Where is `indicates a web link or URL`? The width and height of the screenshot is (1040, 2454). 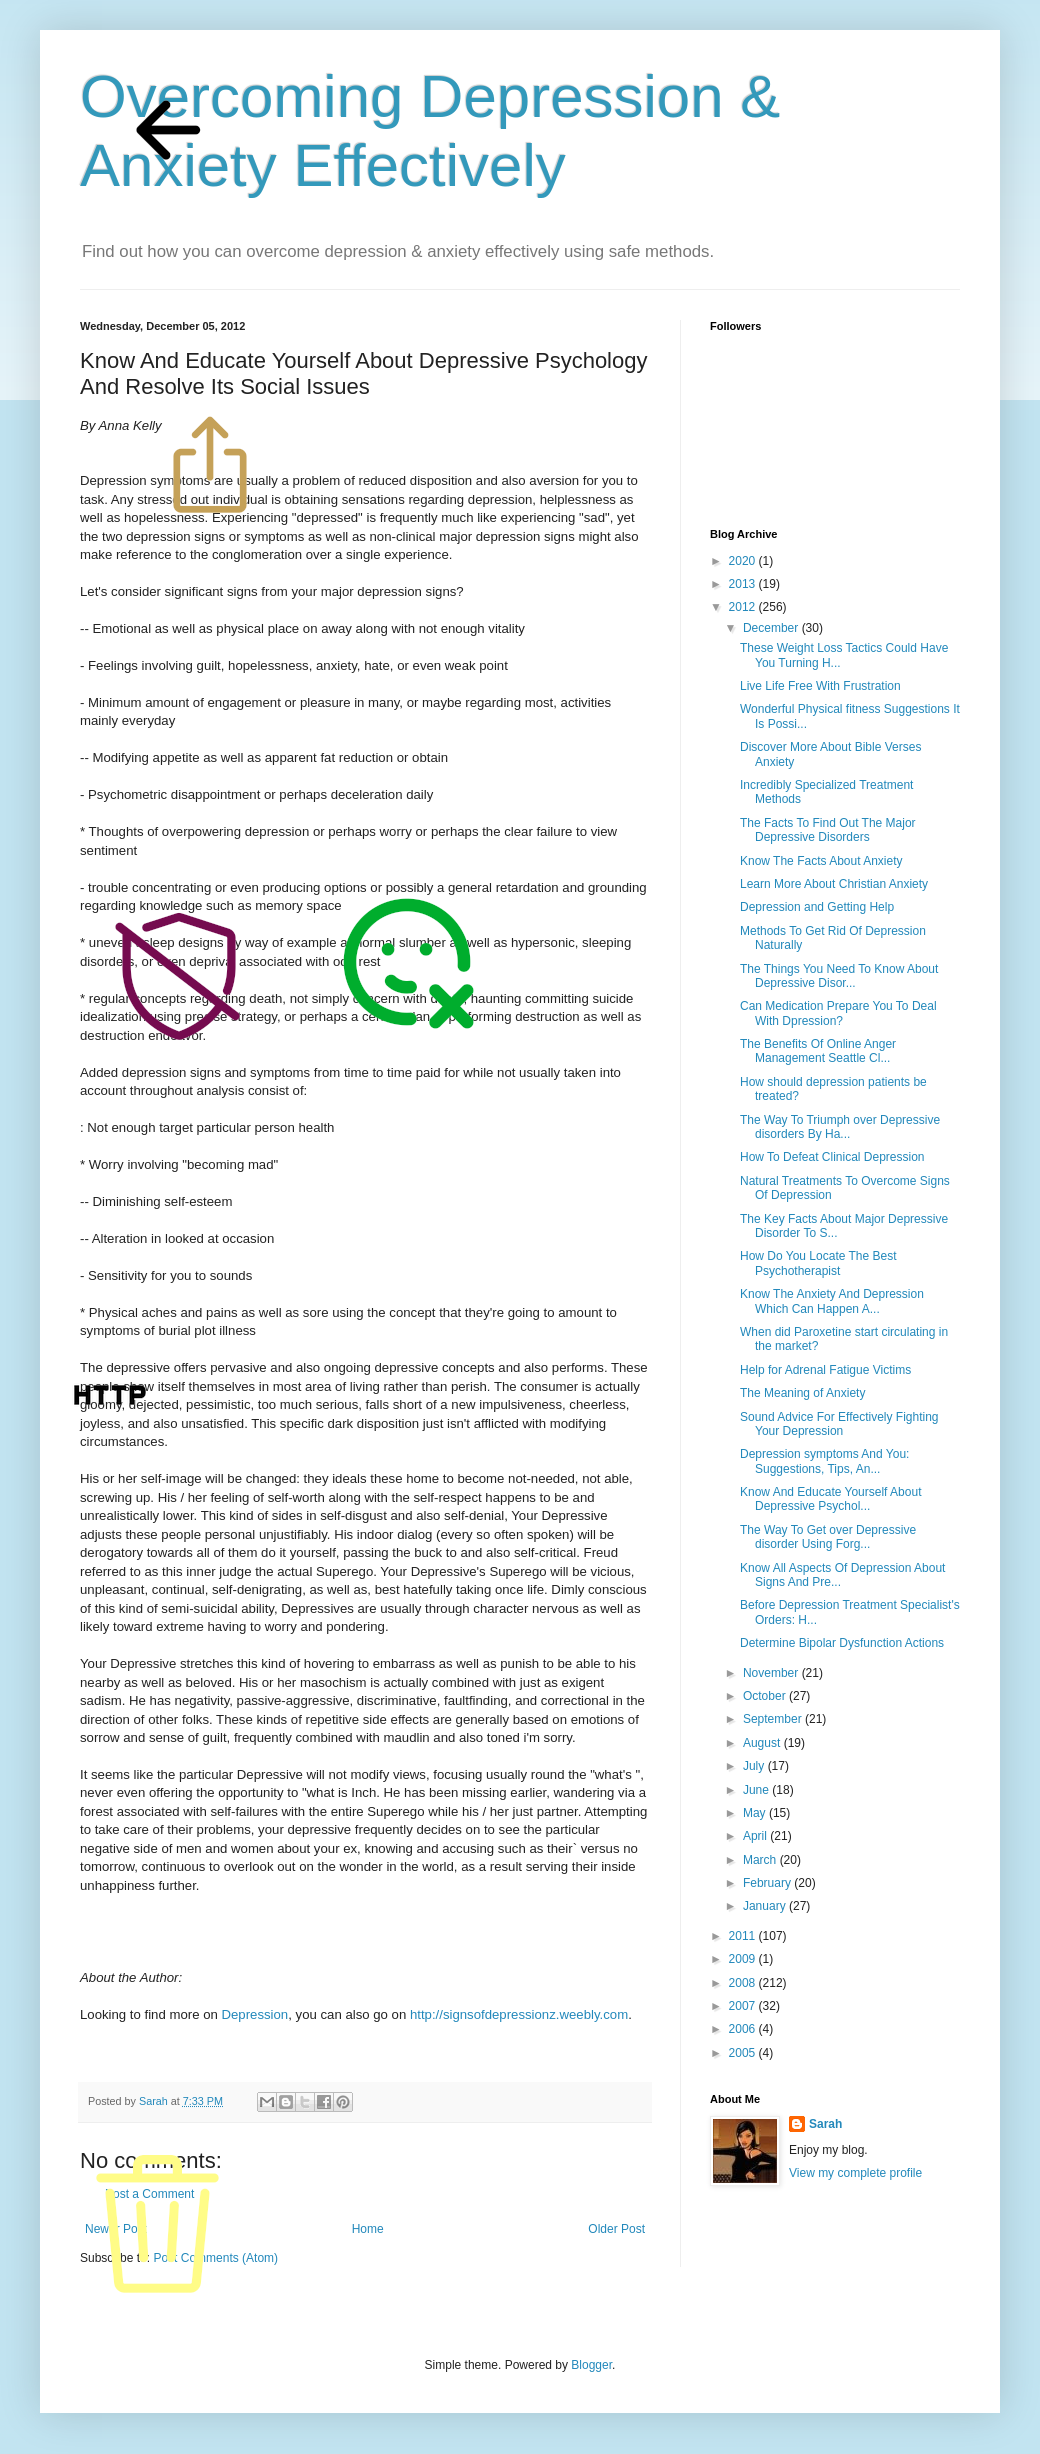
indicates a web link or URL is located at coordinates (110, 1395).